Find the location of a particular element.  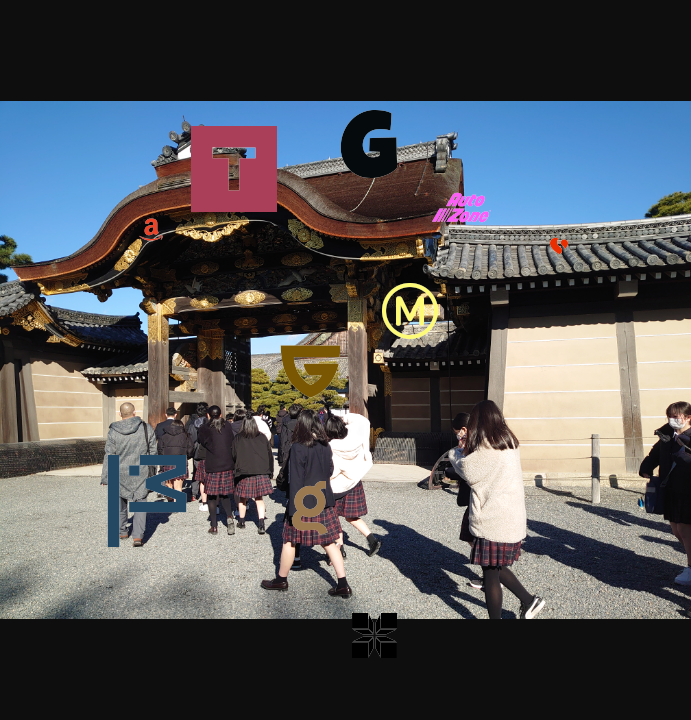

open the Guilded app is located at coordinates (310, 371).